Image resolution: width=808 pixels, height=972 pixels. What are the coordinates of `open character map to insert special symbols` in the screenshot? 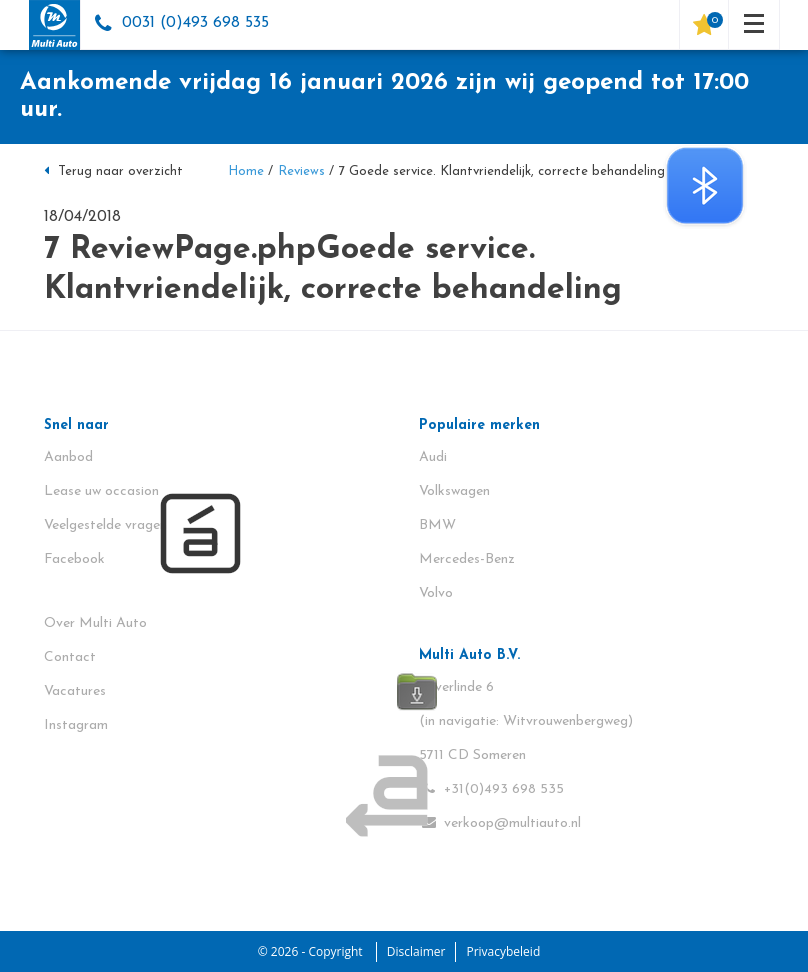 It's located at (200, 533).